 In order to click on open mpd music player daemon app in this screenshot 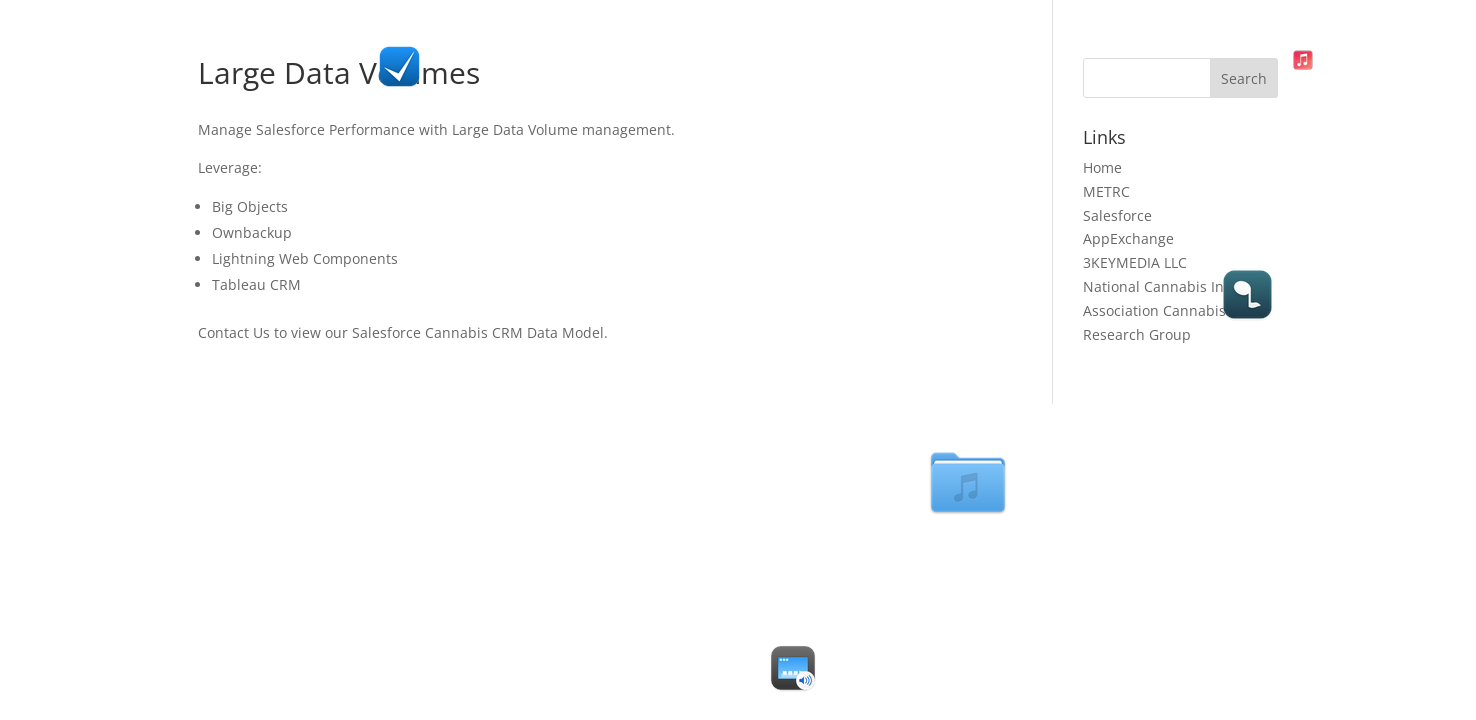, I will do `click(793, 668)`.